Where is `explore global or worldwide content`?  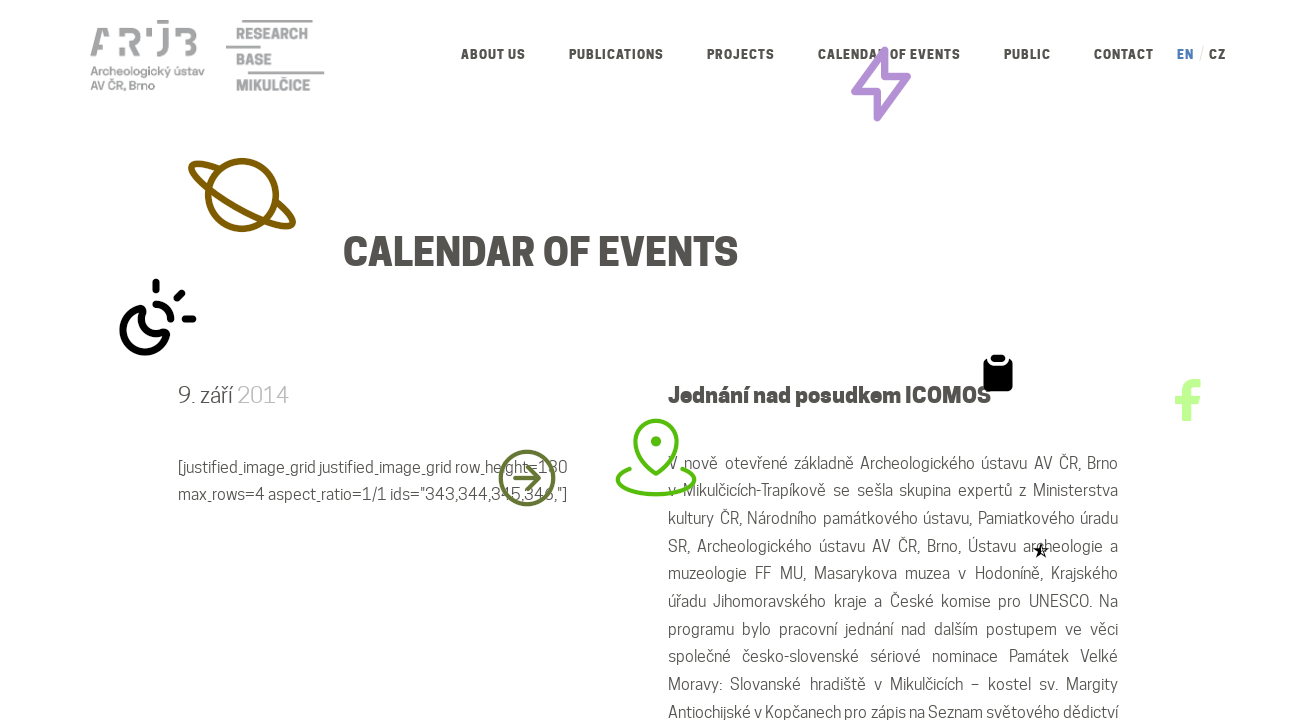 explore global or worldwide content is located at coordinates (242, 195).